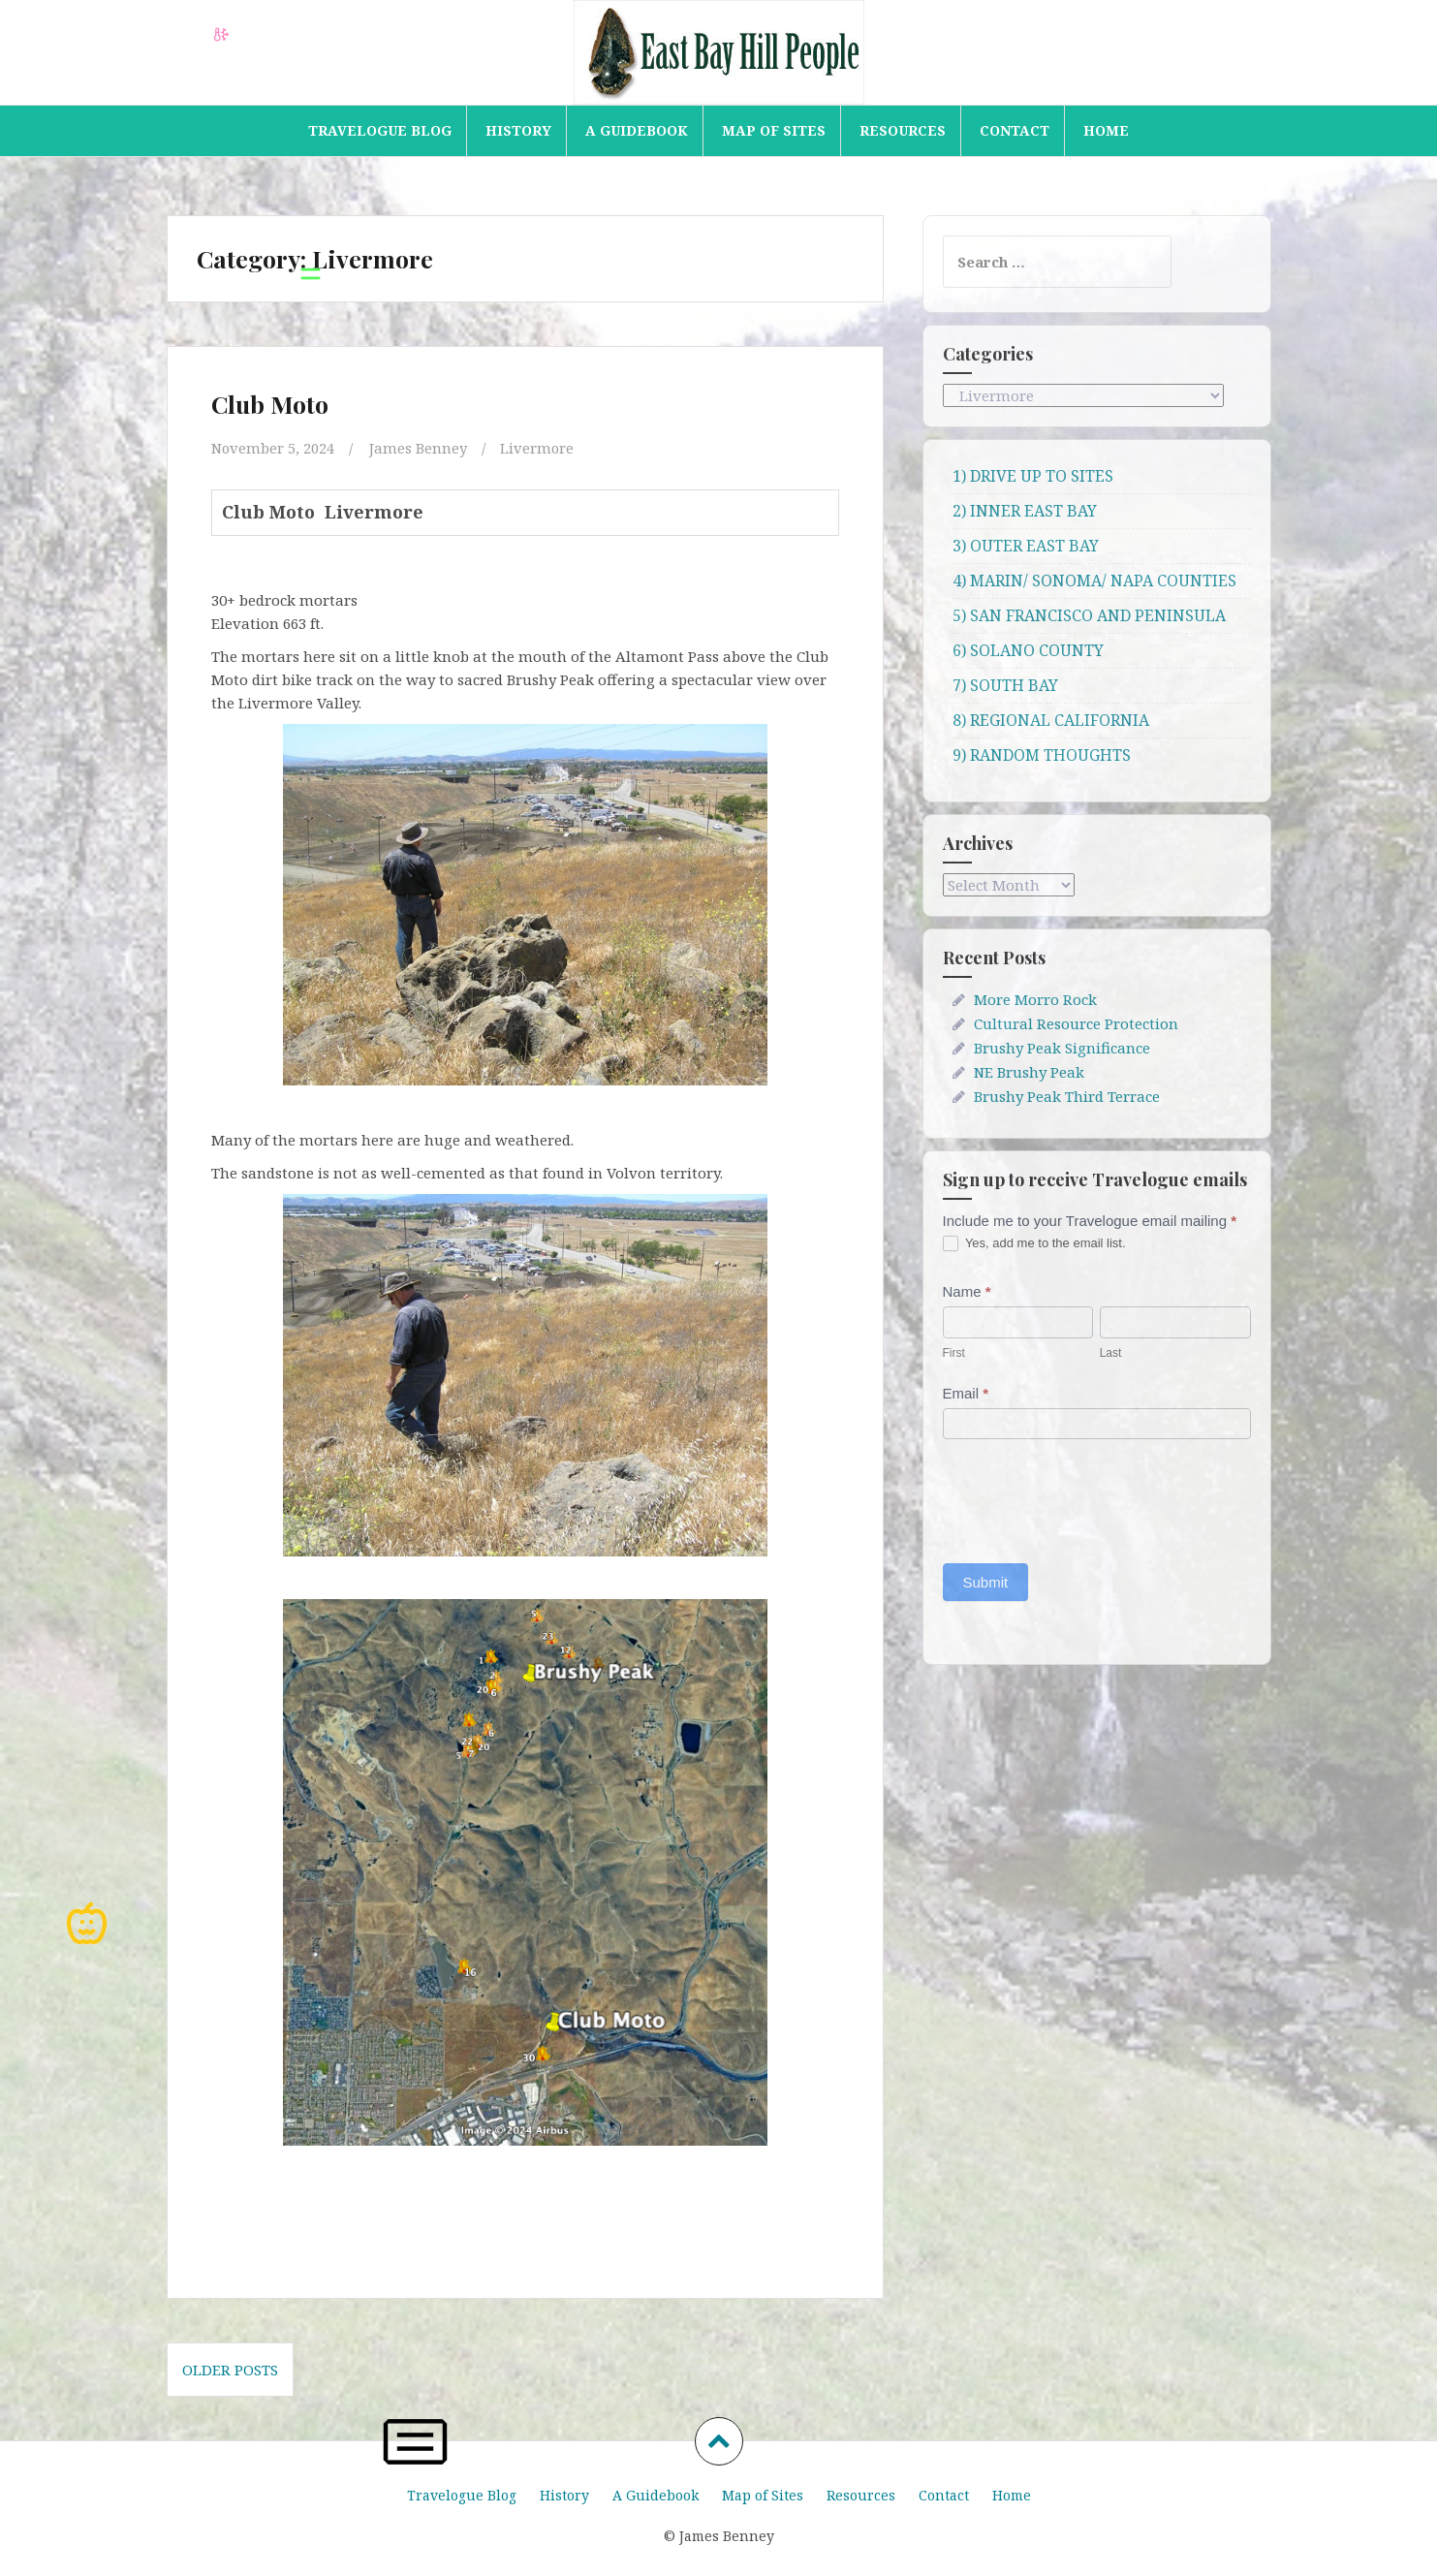  What do you see at coordinates (221, 34) in the screenshot?
I see `indicates cold or freezing temperature` at bounding box center [221, 34].